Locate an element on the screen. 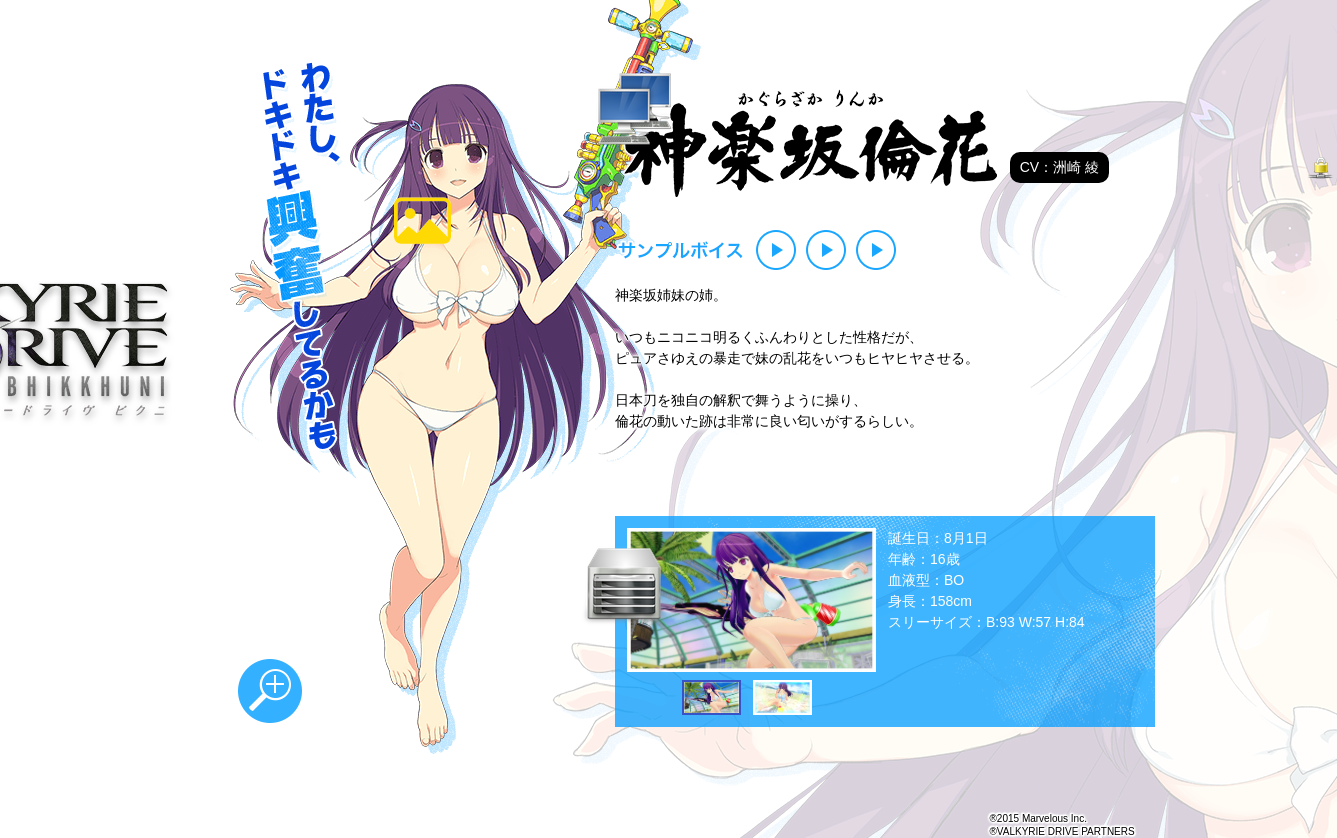 The height and width of the screenshot is (838, 1337). connect to a virtual private network is located at coordinates (1321, 168).